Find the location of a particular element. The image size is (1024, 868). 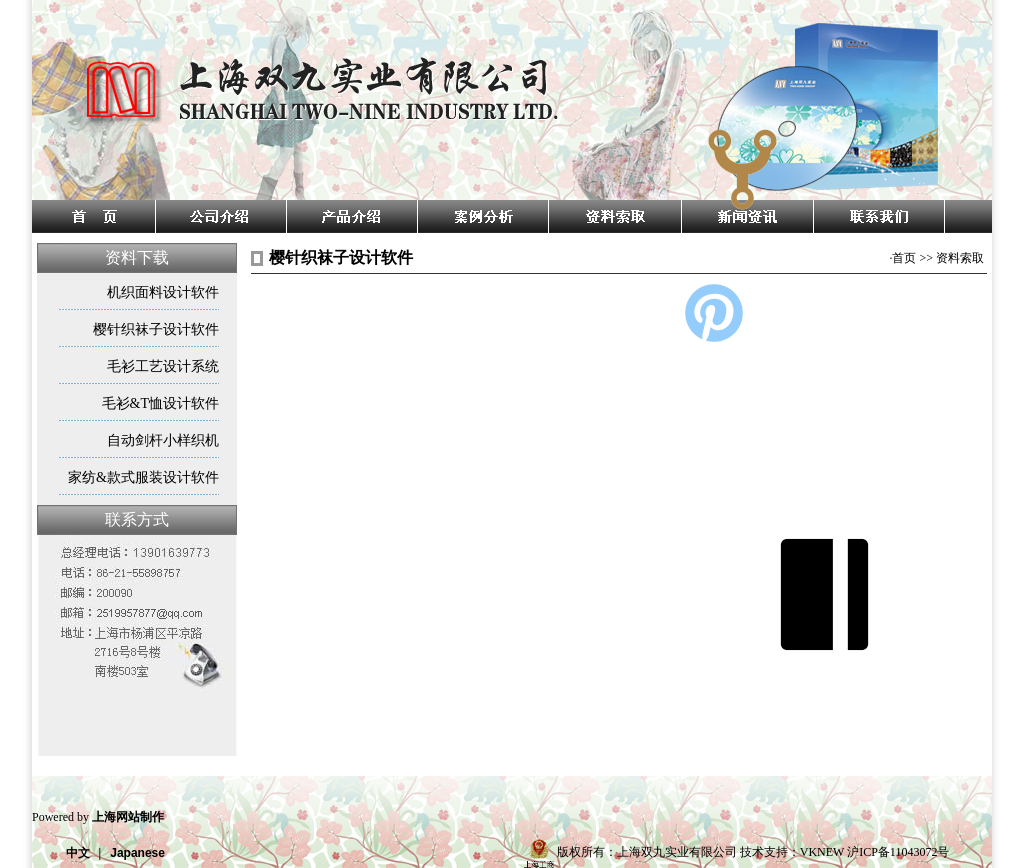

open Pinterest app is located at coordinates (714, 313).